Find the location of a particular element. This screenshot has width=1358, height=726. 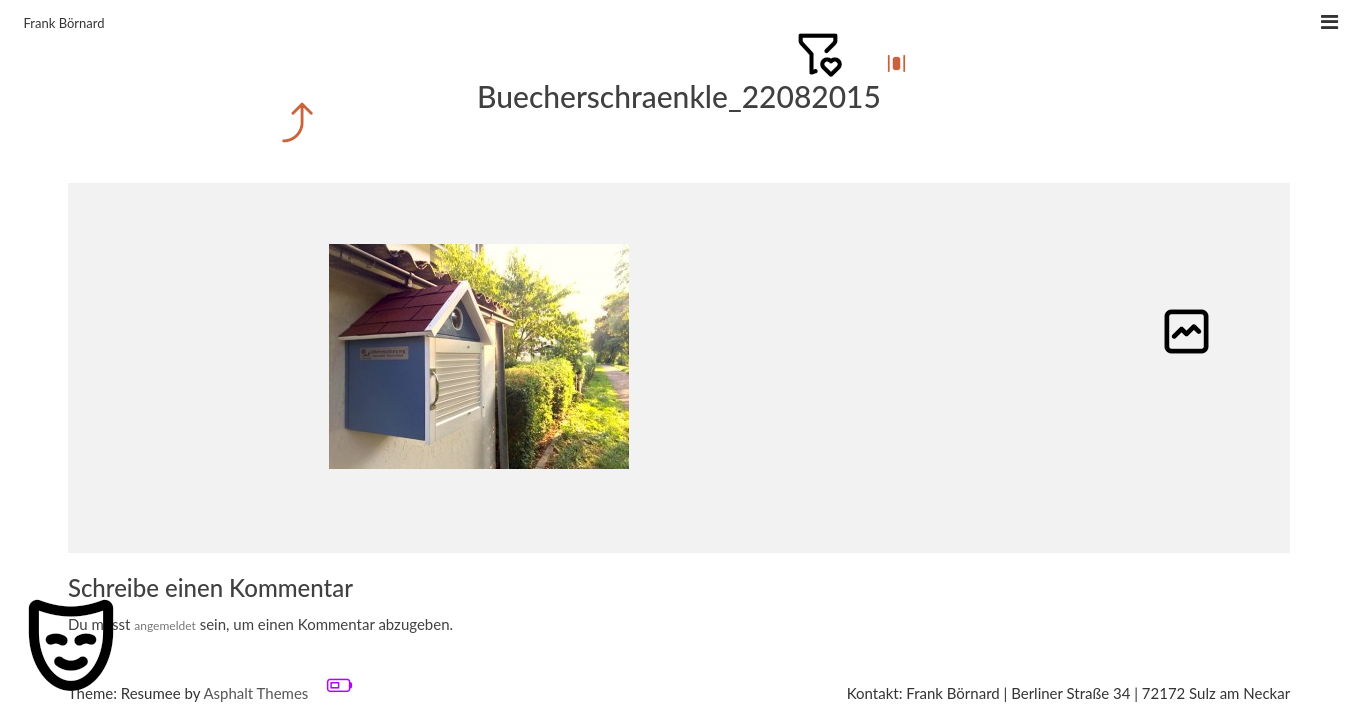

view analytics or statistics is located at coordinates (1186, 331).